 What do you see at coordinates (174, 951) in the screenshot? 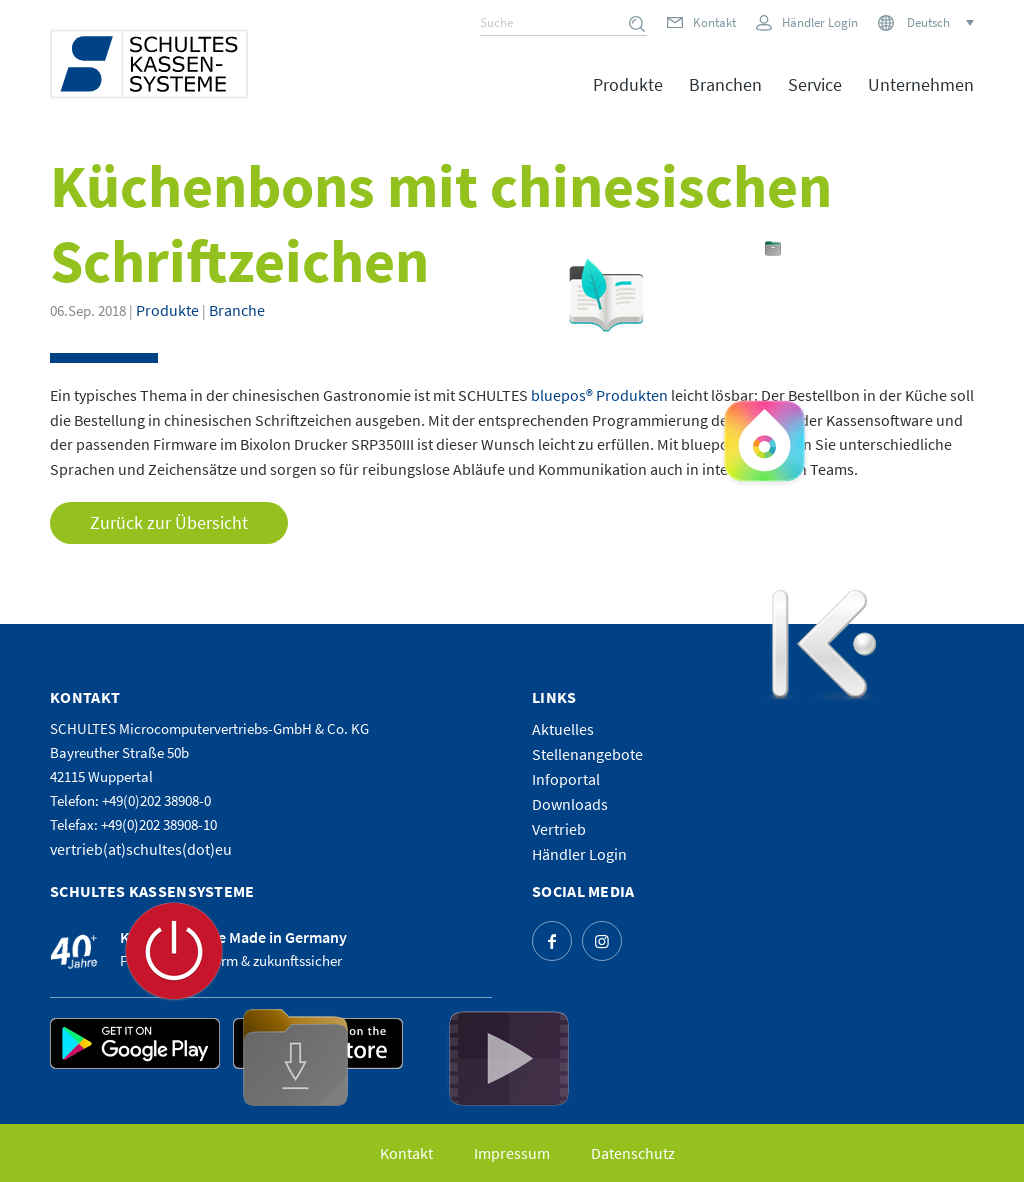
I see `shut down or power off the system` at bounding box center [174, 951].